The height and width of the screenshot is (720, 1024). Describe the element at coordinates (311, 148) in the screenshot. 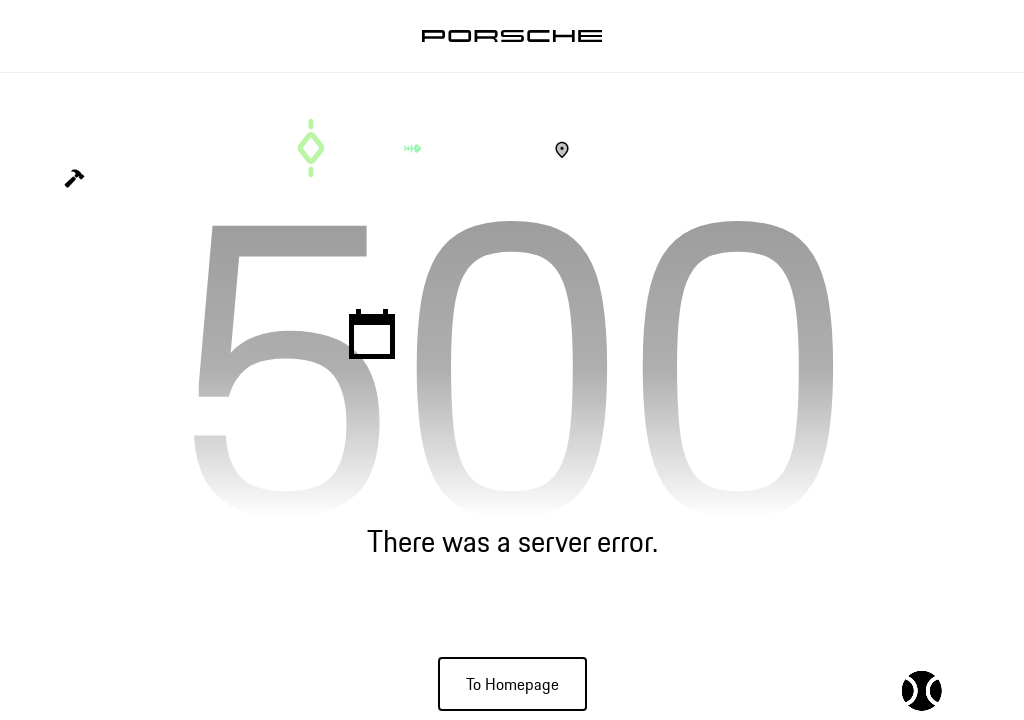

I see `align keyframes vertically in timeline` at that location.